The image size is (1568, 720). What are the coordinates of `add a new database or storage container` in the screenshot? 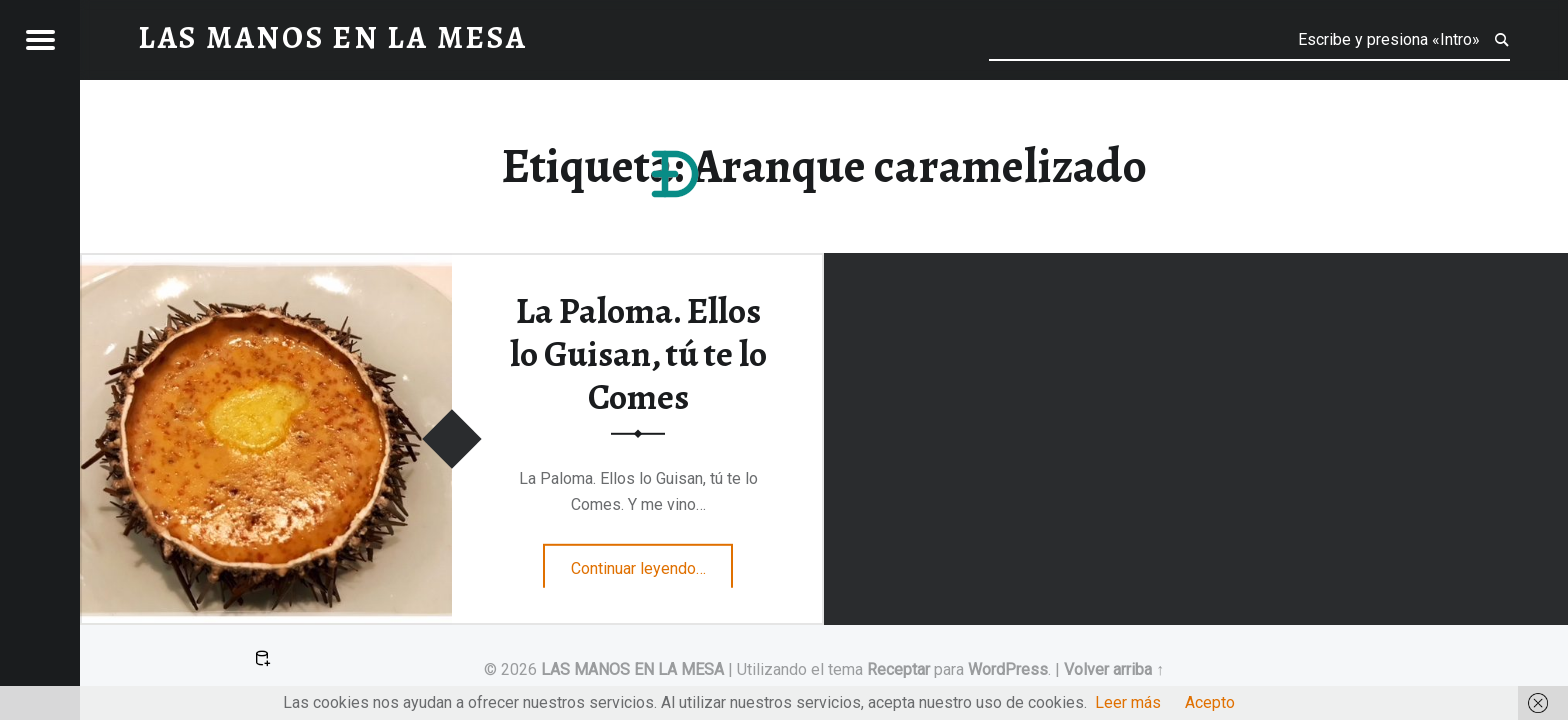 It's located at (262, 658).